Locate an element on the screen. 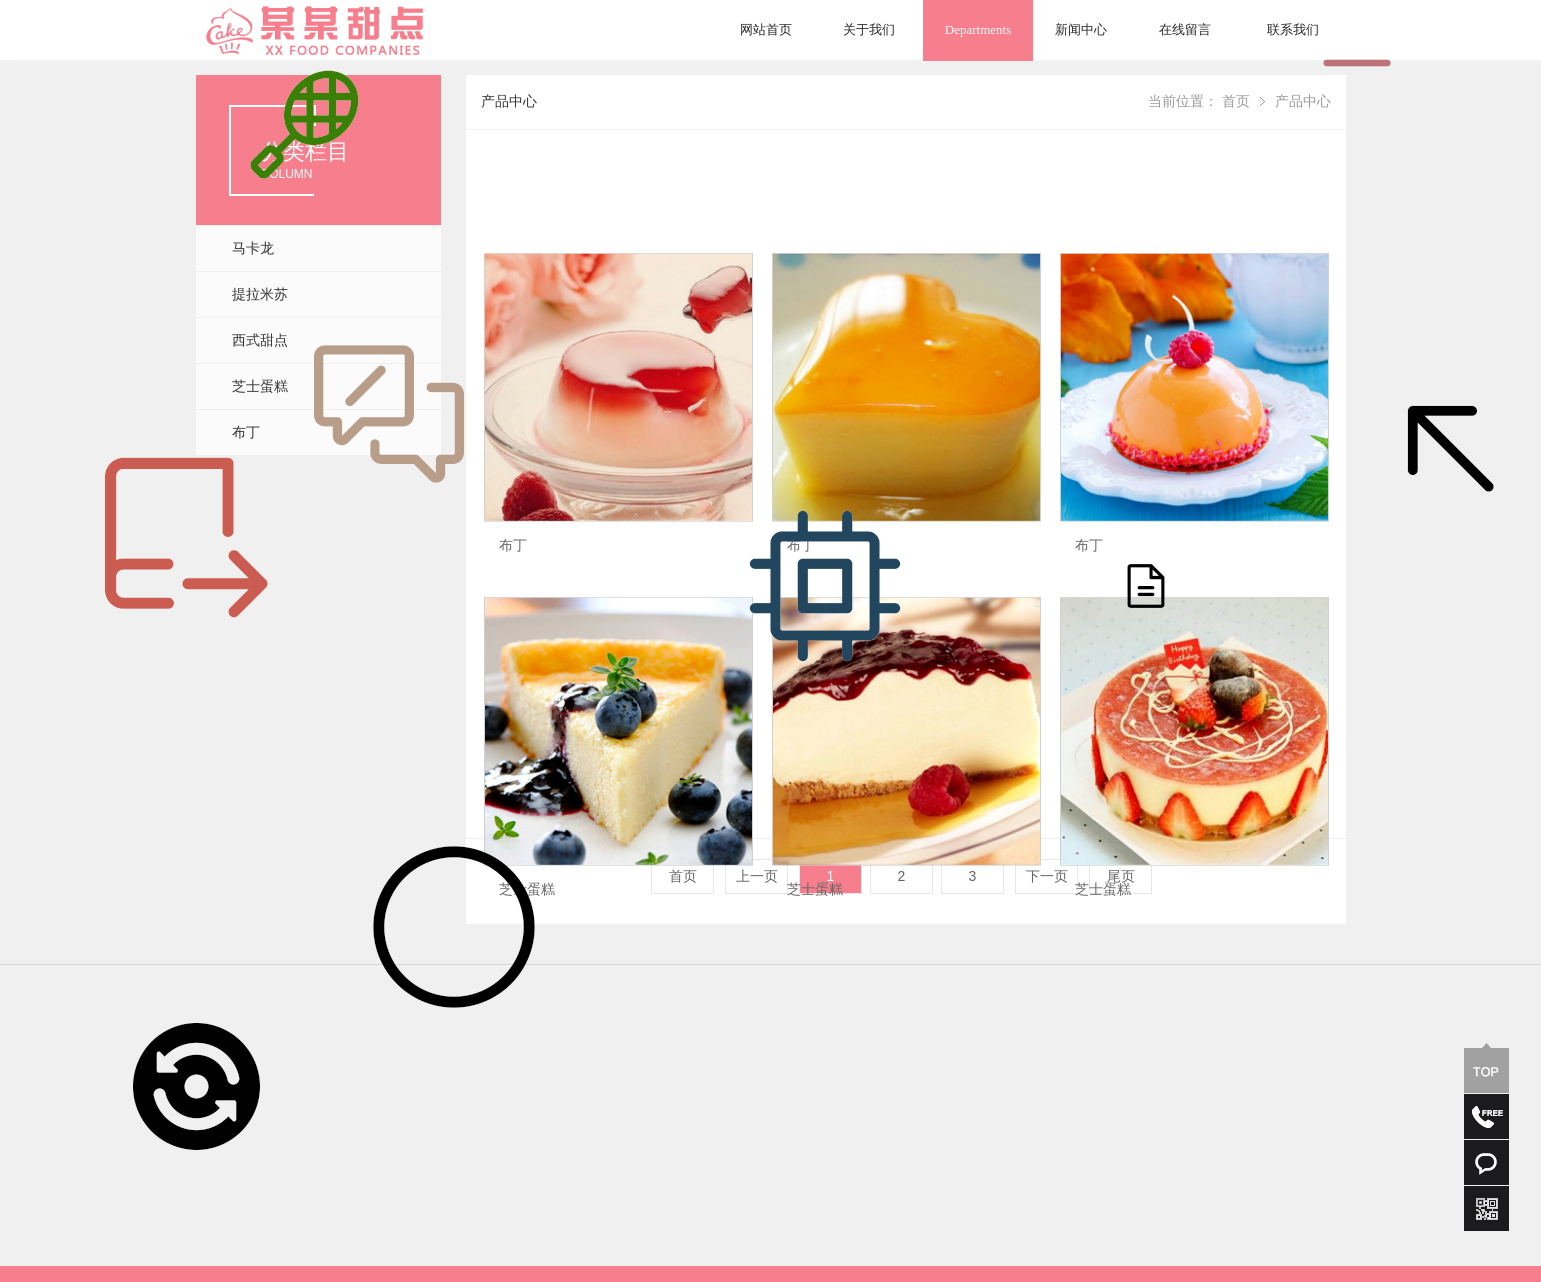 The width and height of the screenshot is (1541, 1282). reopen a closed issue is located at coordinates (196, 1086).